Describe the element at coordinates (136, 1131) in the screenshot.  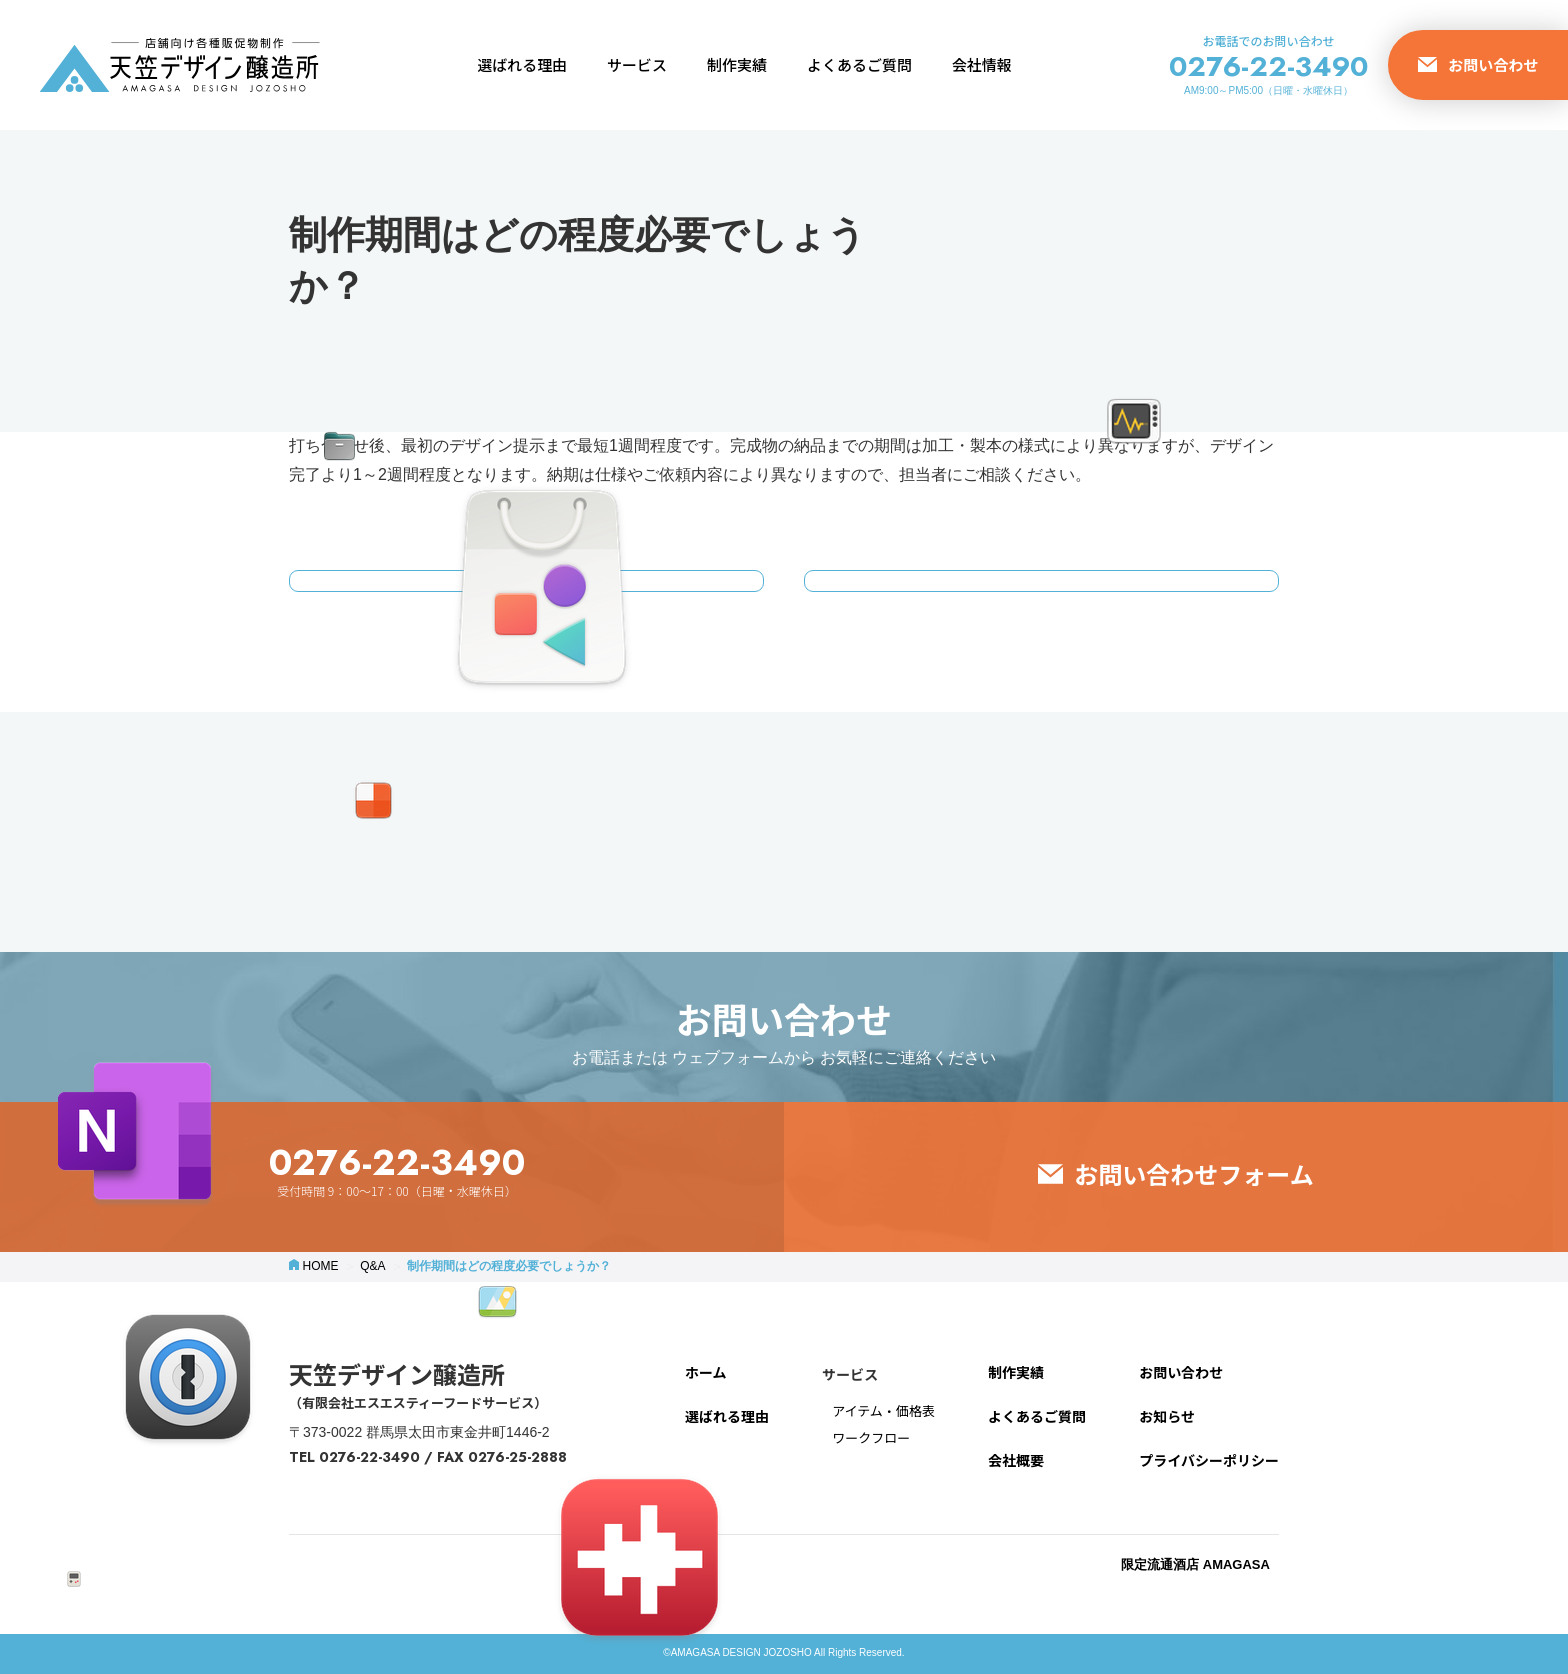
I see `open Microsoft OneNote` at that location.